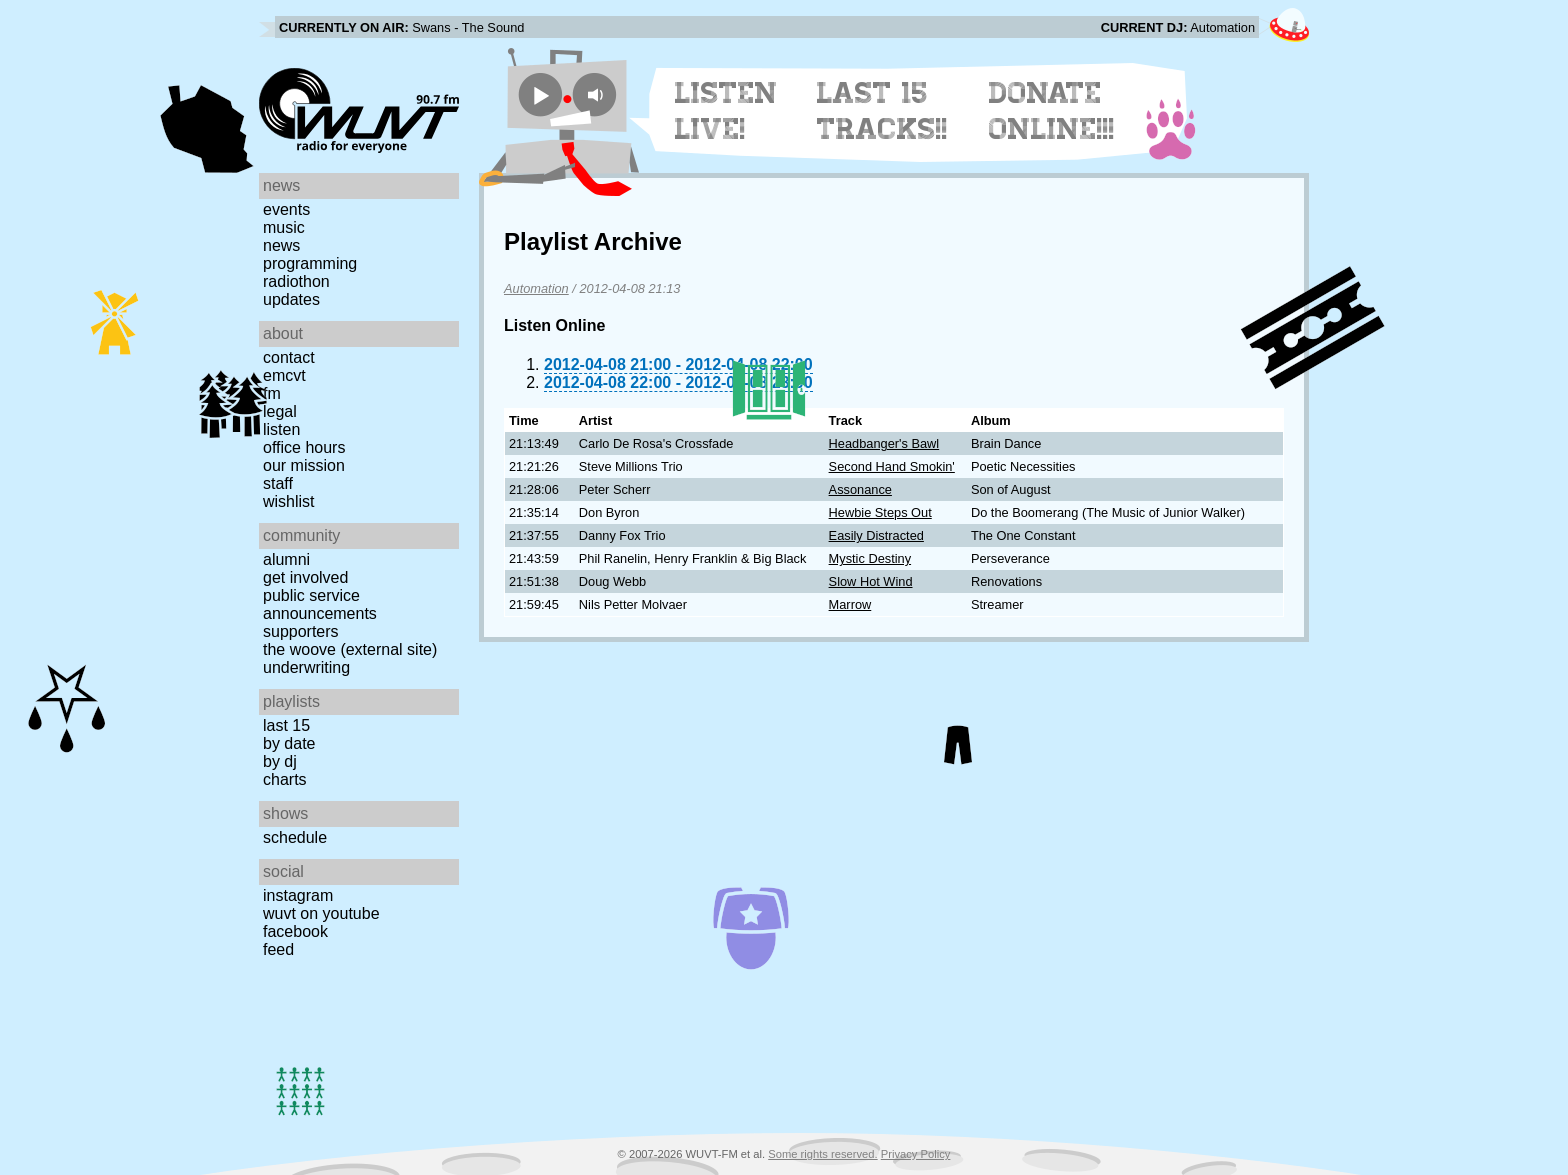 The height and width of the screenshot is (1175, 1568). I want to click on explore forest or woodland area in game, so click(233, 404).